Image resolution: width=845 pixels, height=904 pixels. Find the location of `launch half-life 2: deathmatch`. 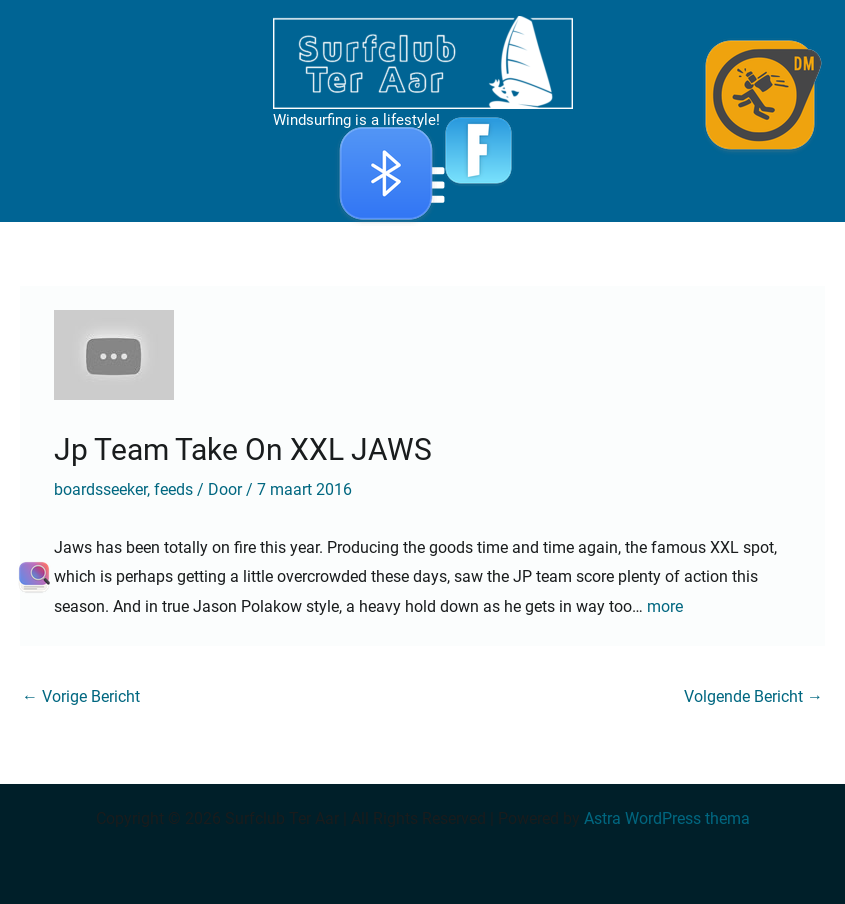

launch half-life 2: deathmatch is located at coordinates (760, 95).